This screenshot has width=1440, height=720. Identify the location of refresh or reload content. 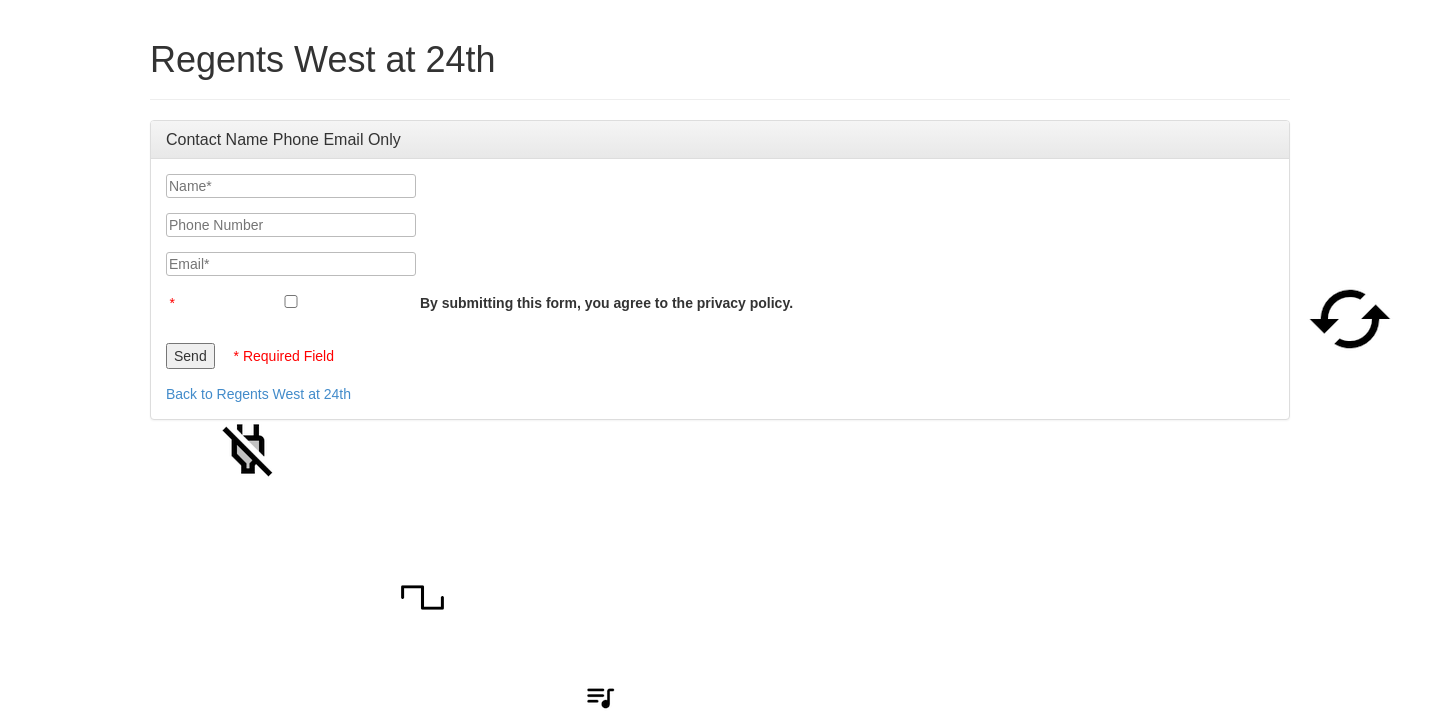
(1350, 319).